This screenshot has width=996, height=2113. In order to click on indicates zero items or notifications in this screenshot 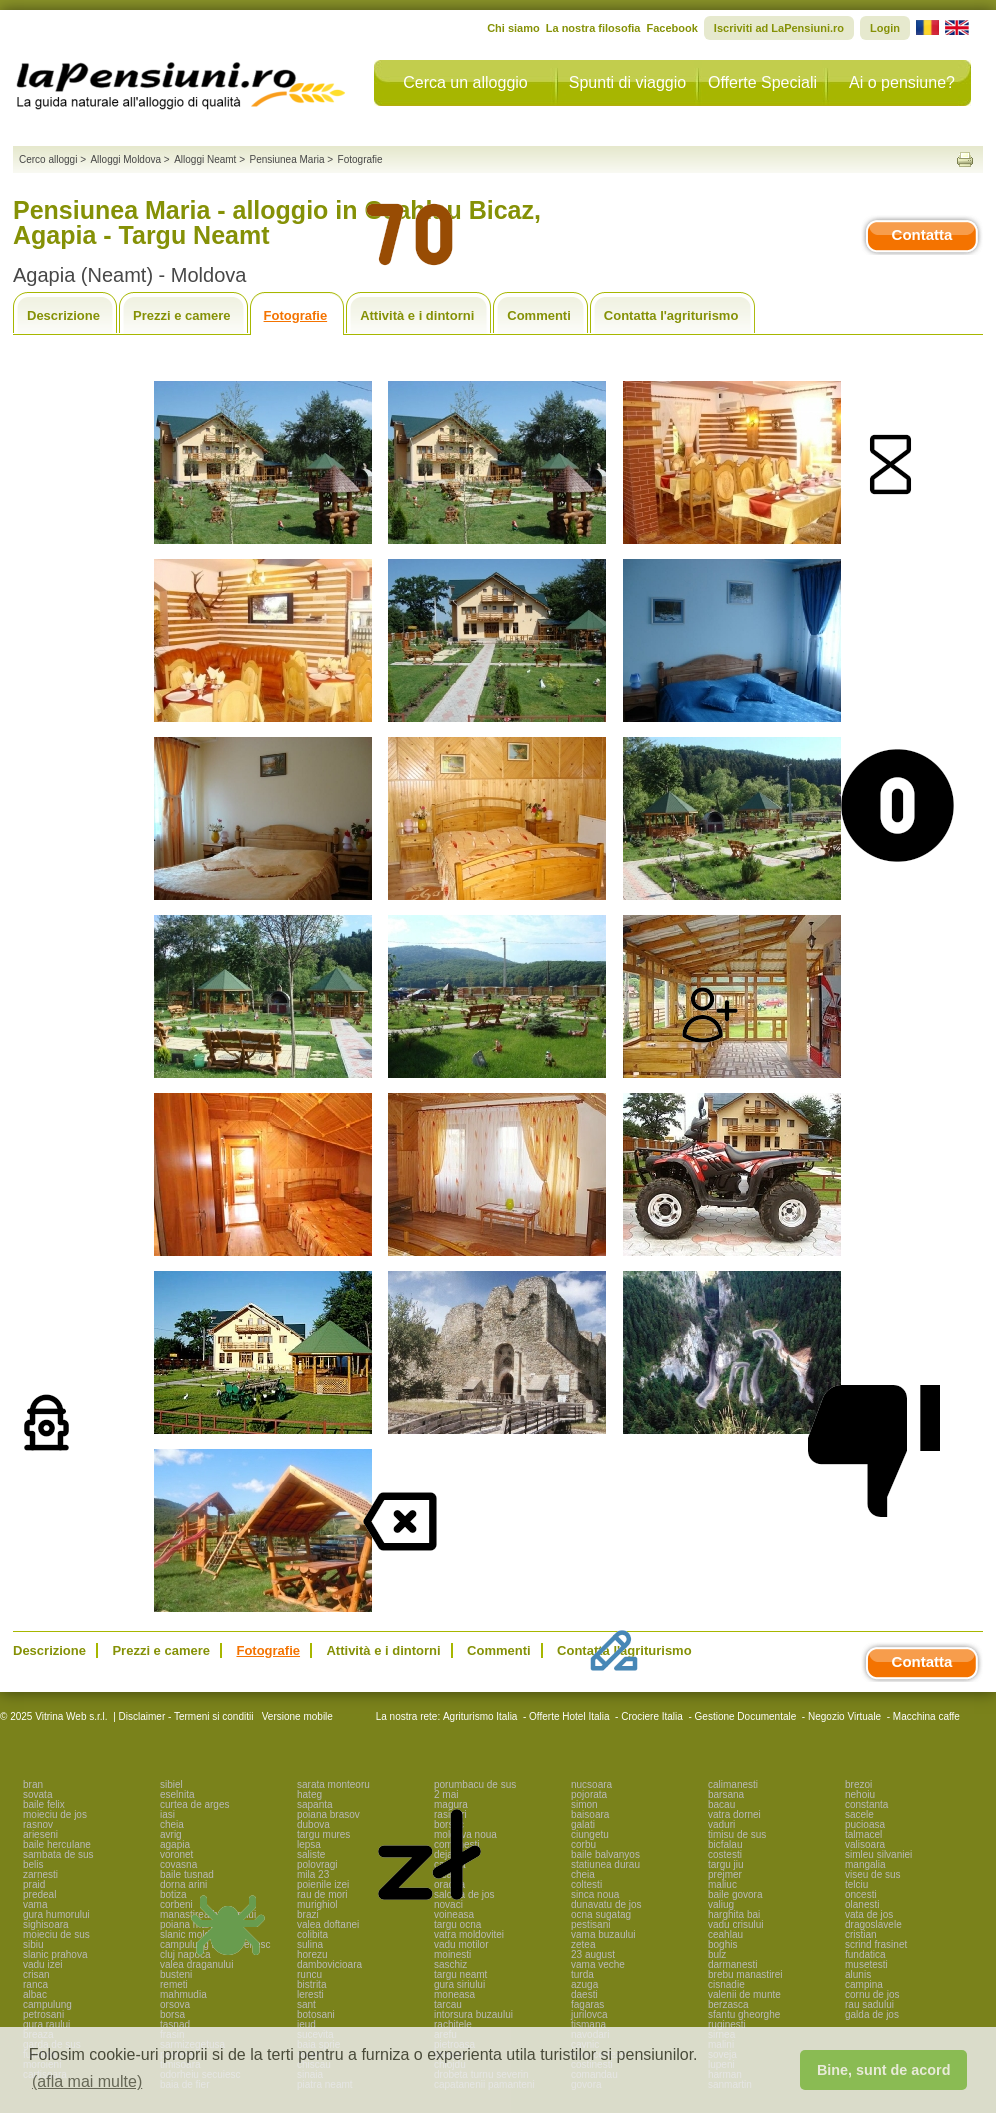, I will do `click(897, 805)`.